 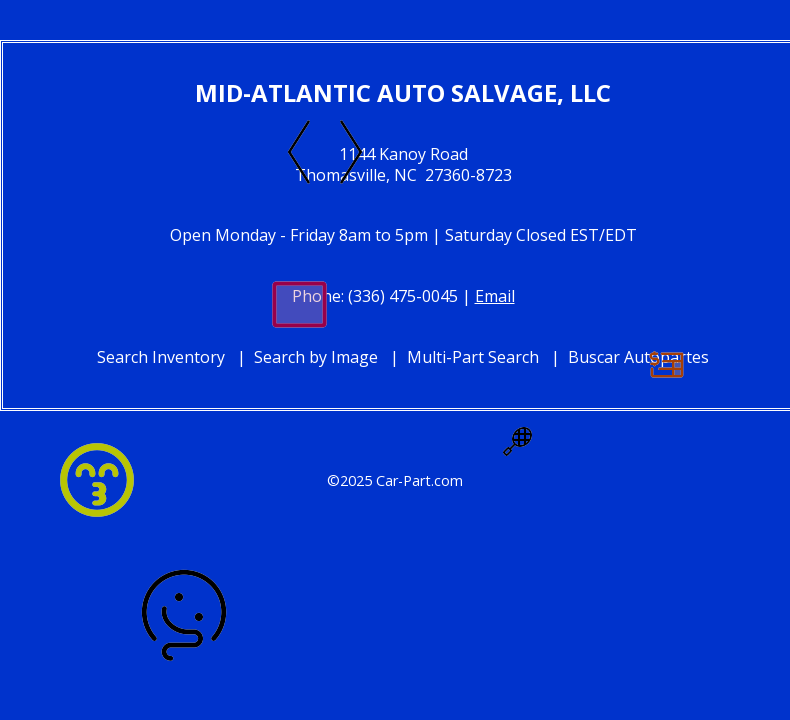 What do you see at coordinates (667, 365) in the screenshot?
I see `view or manage invoices` at bounding box center [667, 365].